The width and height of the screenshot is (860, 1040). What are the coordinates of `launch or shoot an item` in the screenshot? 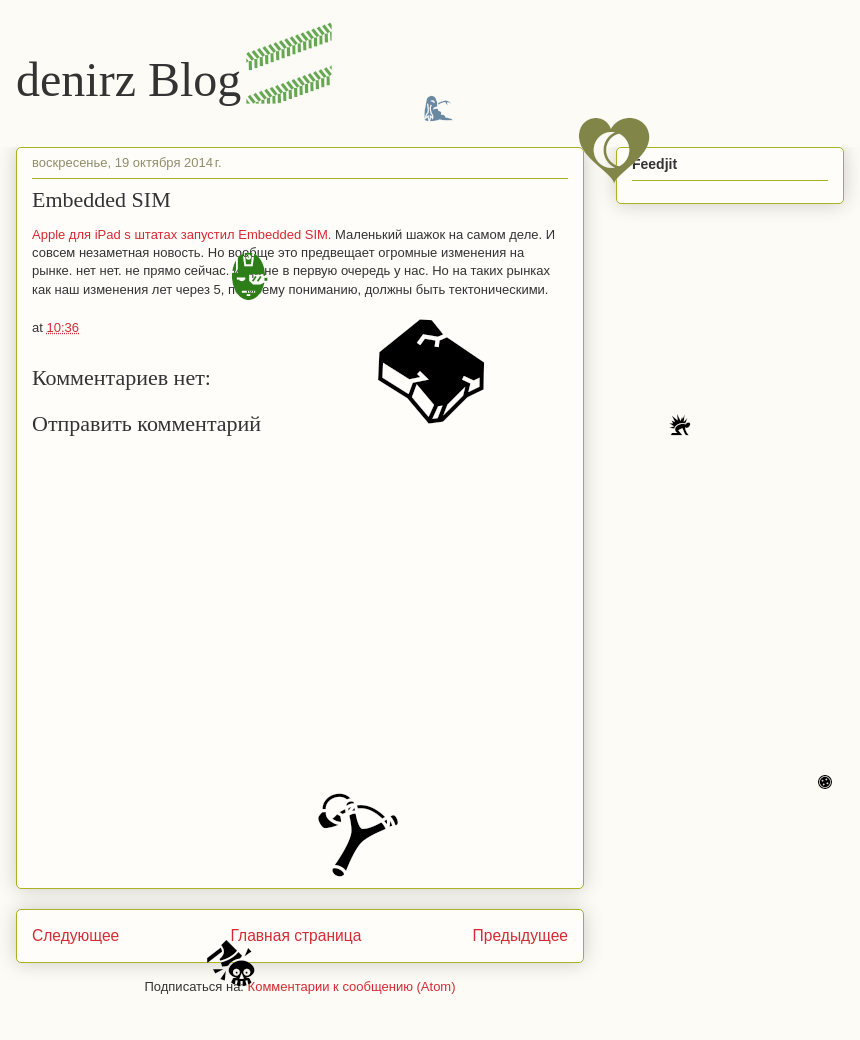 It's located at (356, 835).